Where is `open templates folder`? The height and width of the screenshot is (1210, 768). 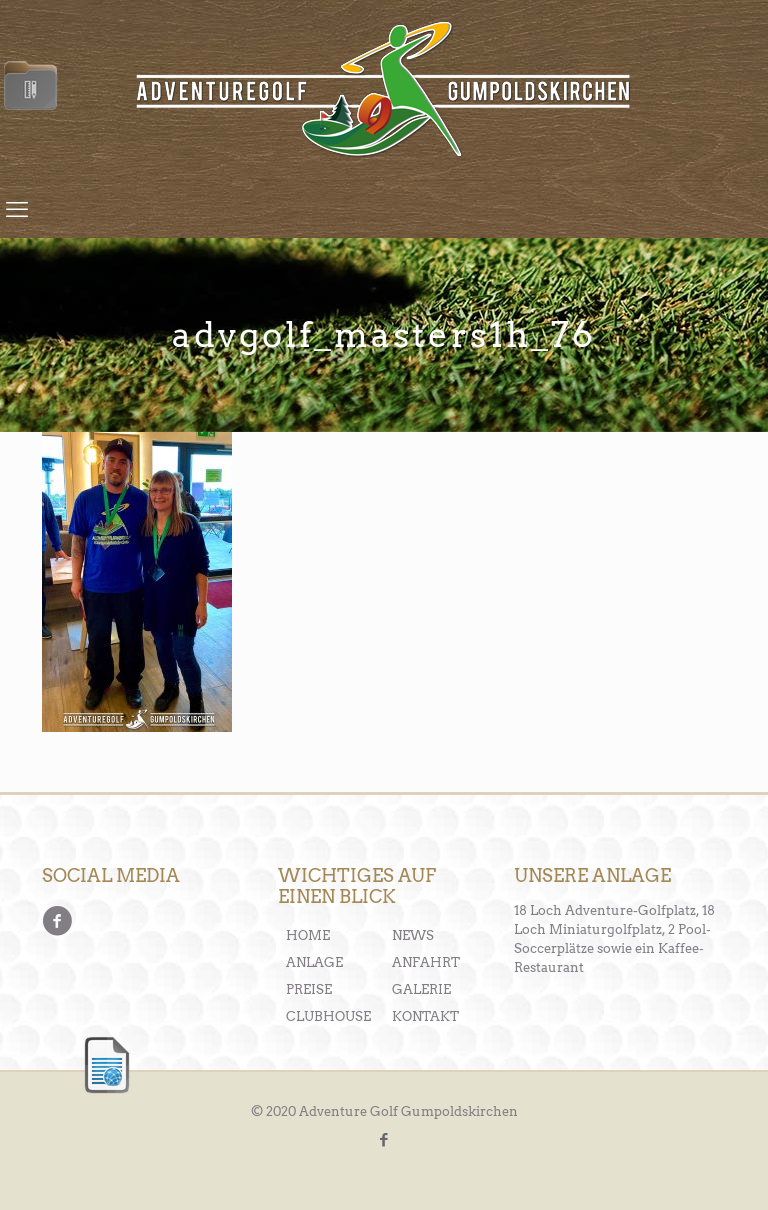 open templates folder is located at coordinates (30, 85).